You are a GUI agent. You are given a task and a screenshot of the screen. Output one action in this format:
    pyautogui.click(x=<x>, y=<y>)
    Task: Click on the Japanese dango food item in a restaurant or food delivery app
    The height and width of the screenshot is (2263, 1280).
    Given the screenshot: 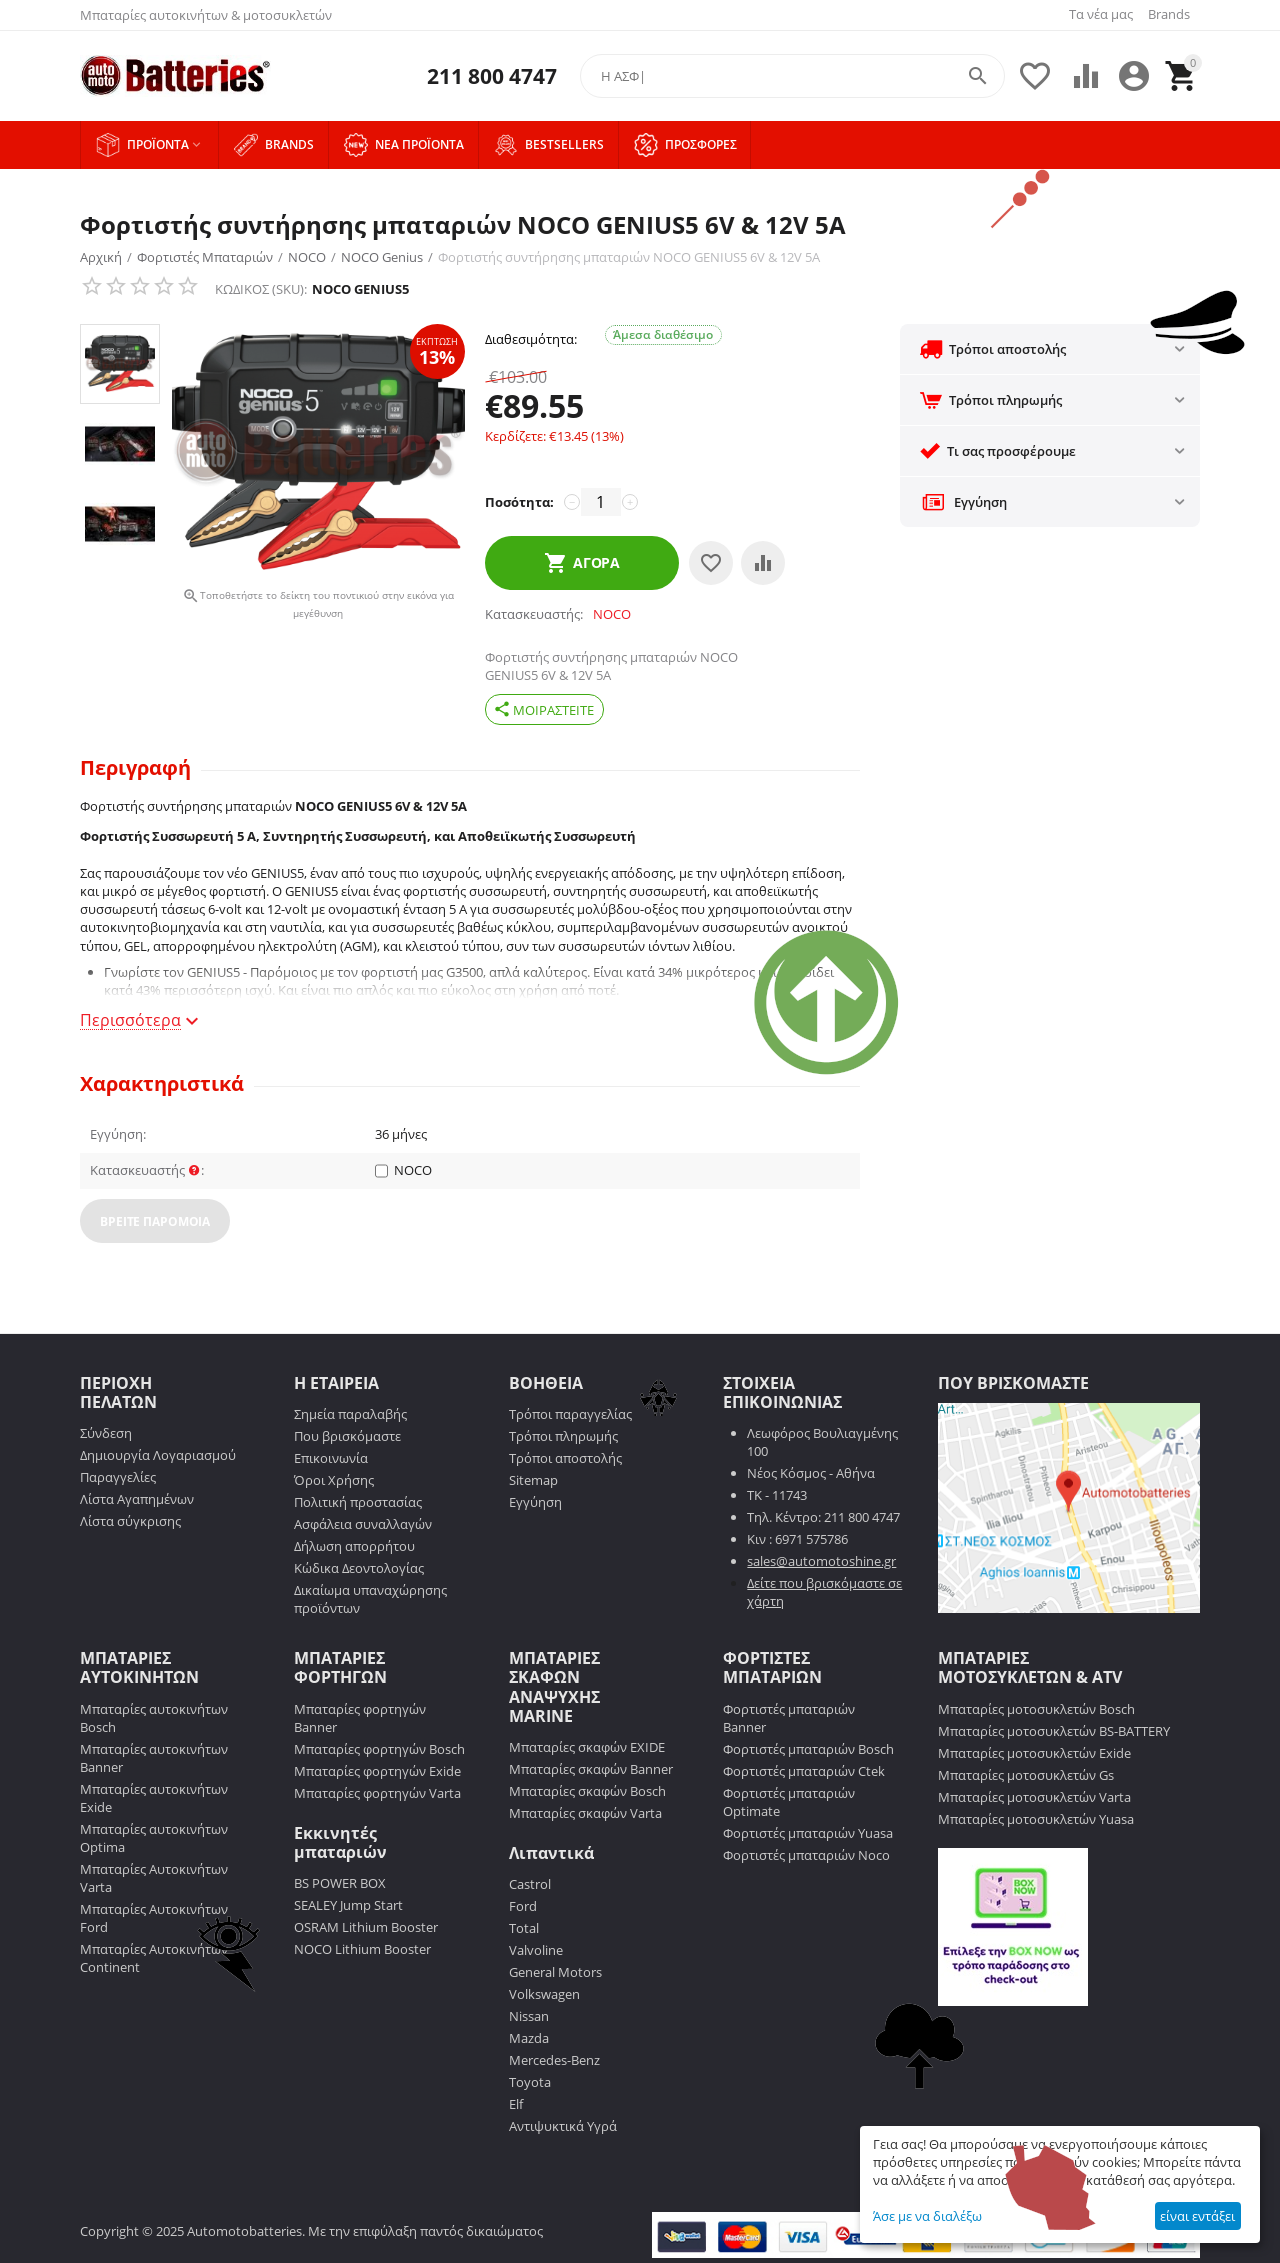 What is the action you would take?
    pyautogui.click(x=1020, y=199)
    